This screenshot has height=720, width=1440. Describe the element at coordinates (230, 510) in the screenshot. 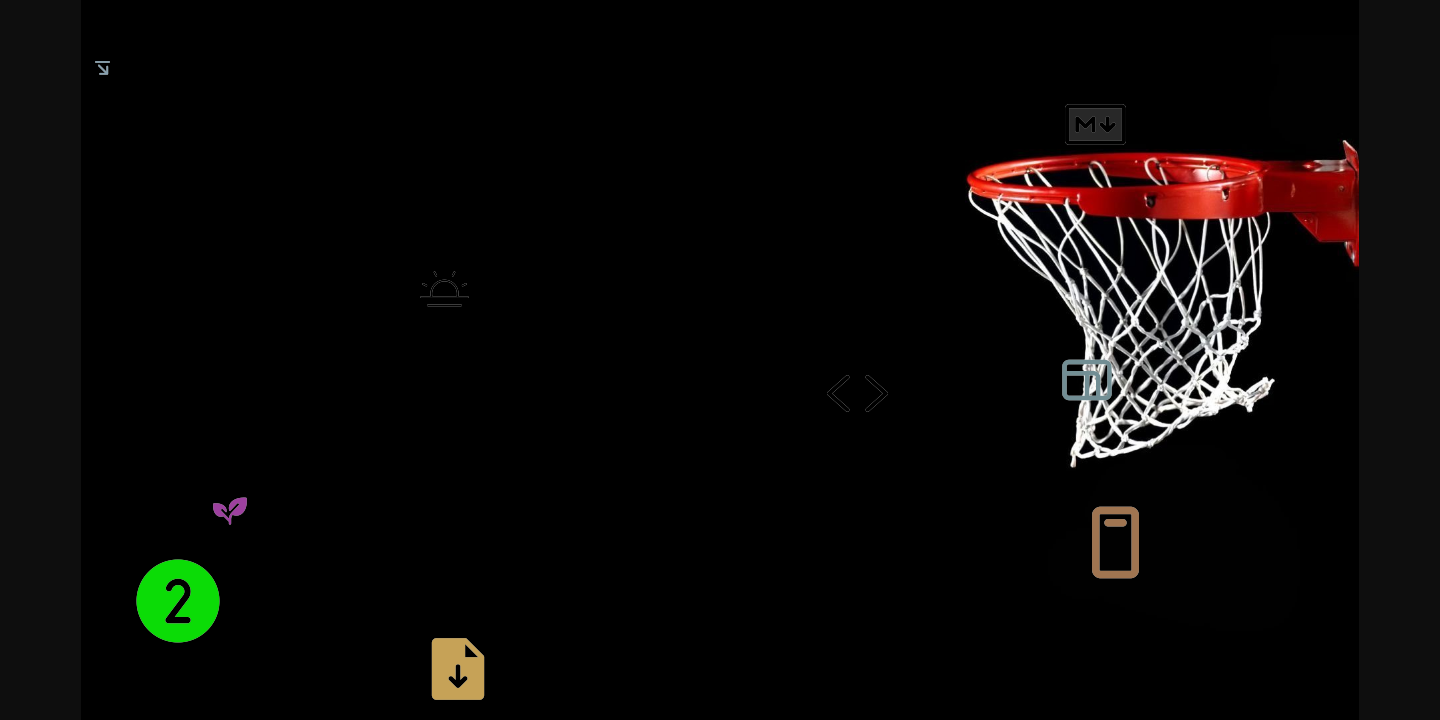

I see `access plant care or gardening features` at that location.